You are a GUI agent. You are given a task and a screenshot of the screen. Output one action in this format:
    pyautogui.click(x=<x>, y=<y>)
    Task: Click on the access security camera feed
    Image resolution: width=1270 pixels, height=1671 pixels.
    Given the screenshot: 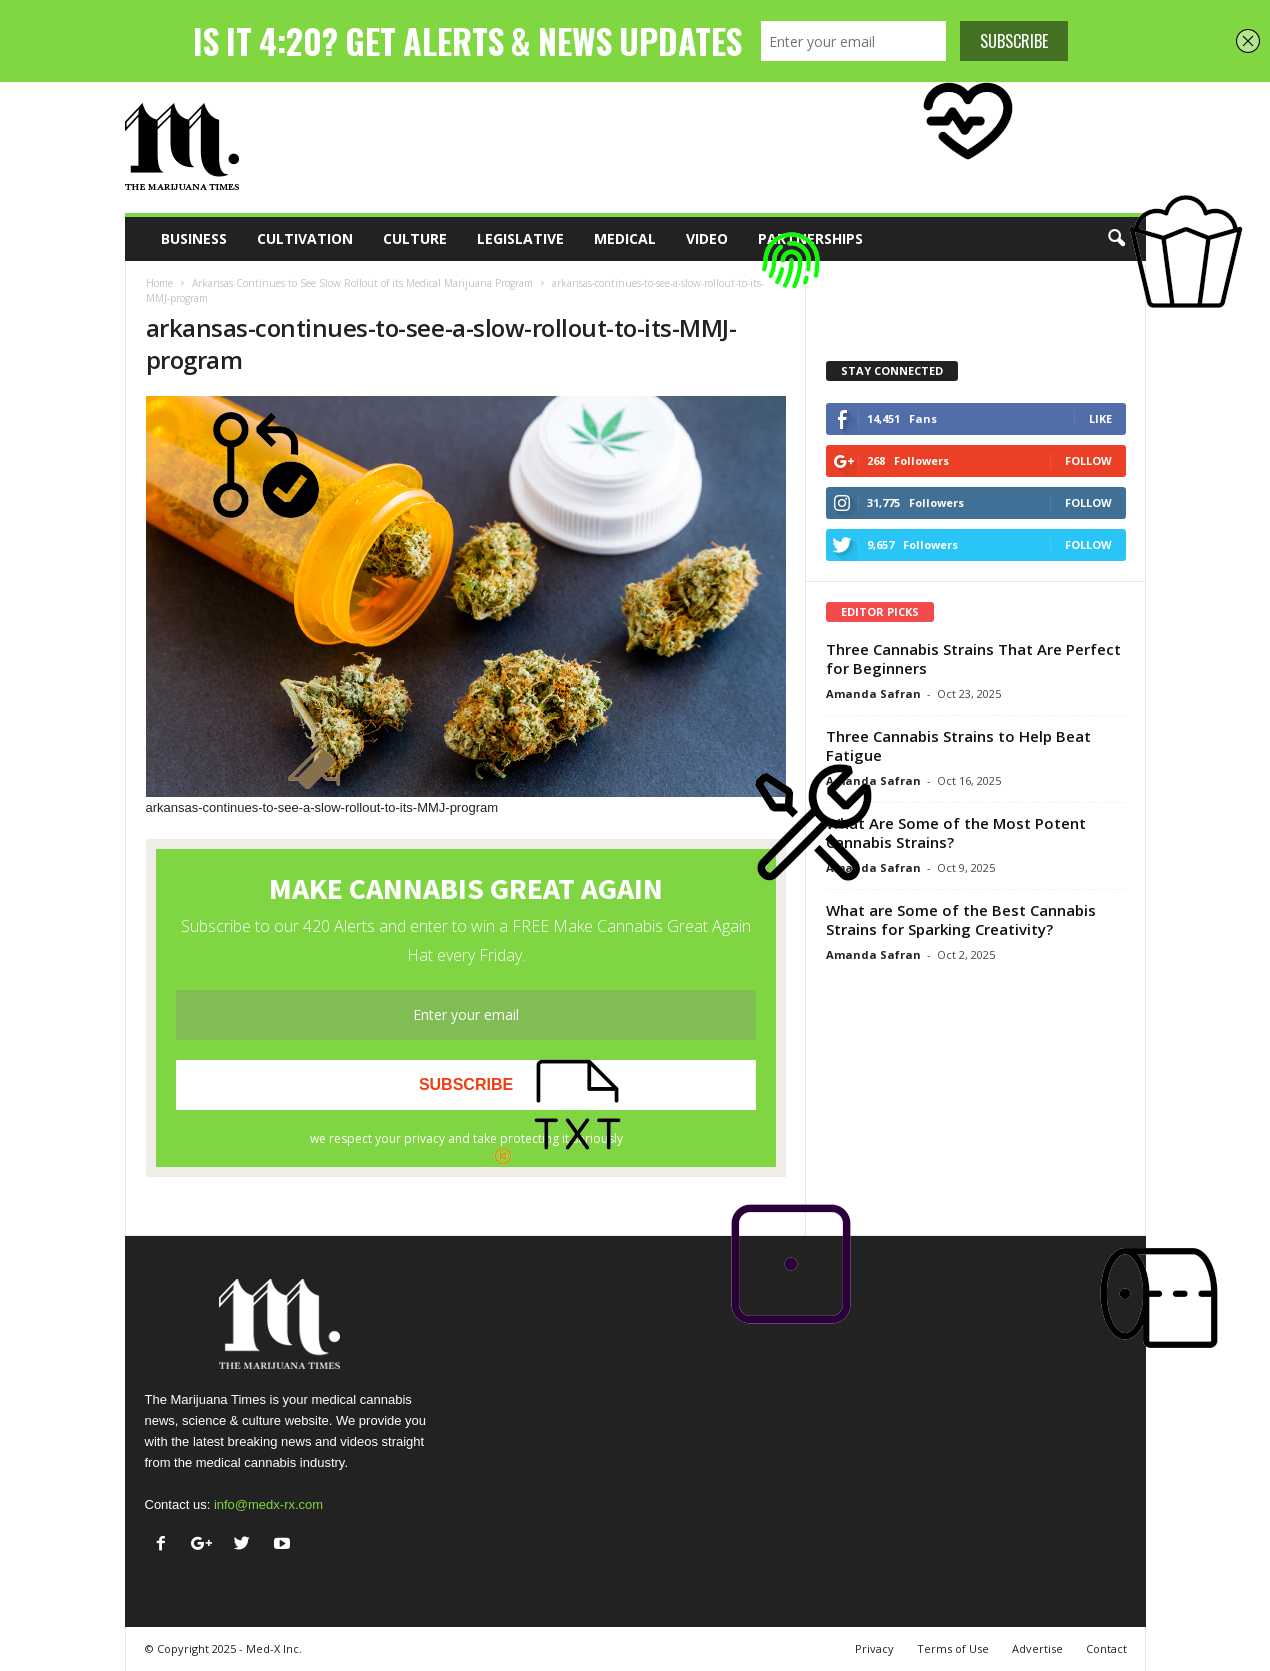 What is the action you would take?
    pyautogui.click(x=314, y=771)
    